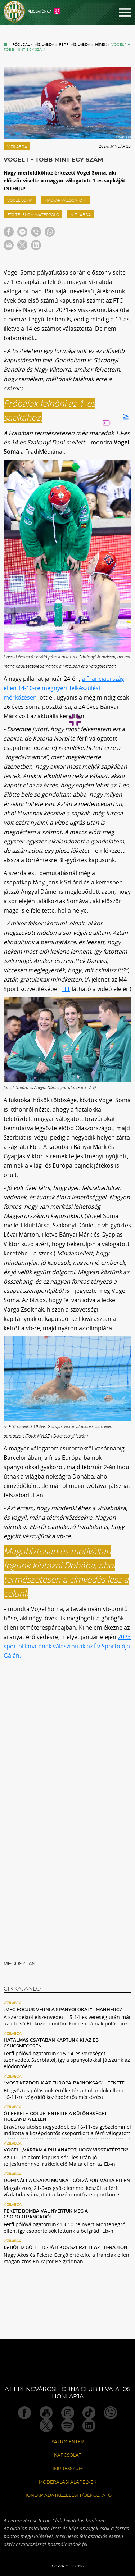  I want to click on indicates low battery level, so click(107, 423).